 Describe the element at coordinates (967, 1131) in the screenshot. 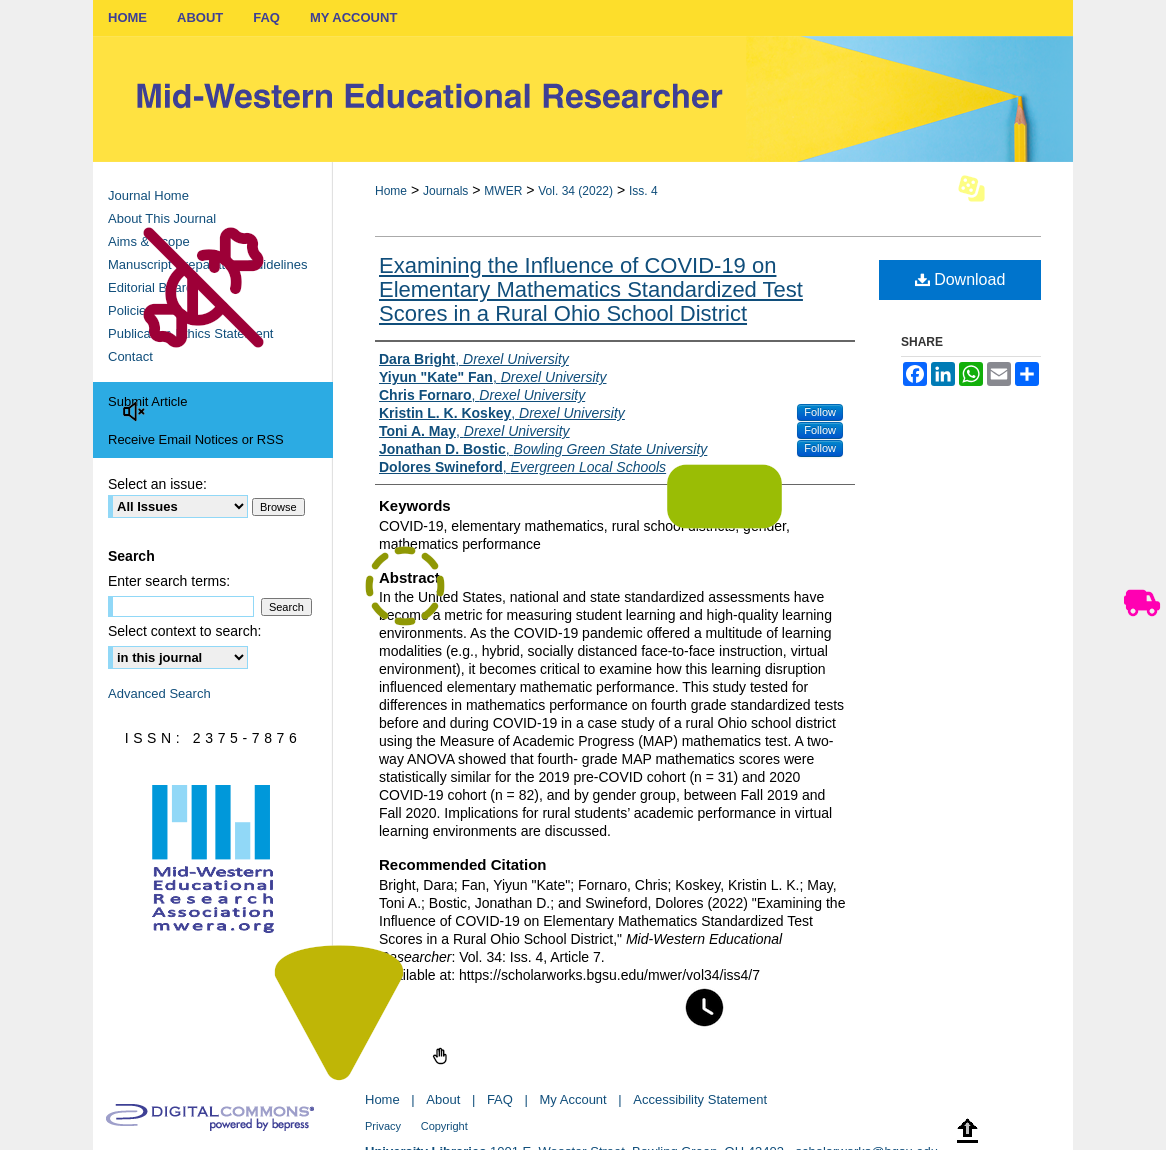

I see `upload a file from your device` at that location.